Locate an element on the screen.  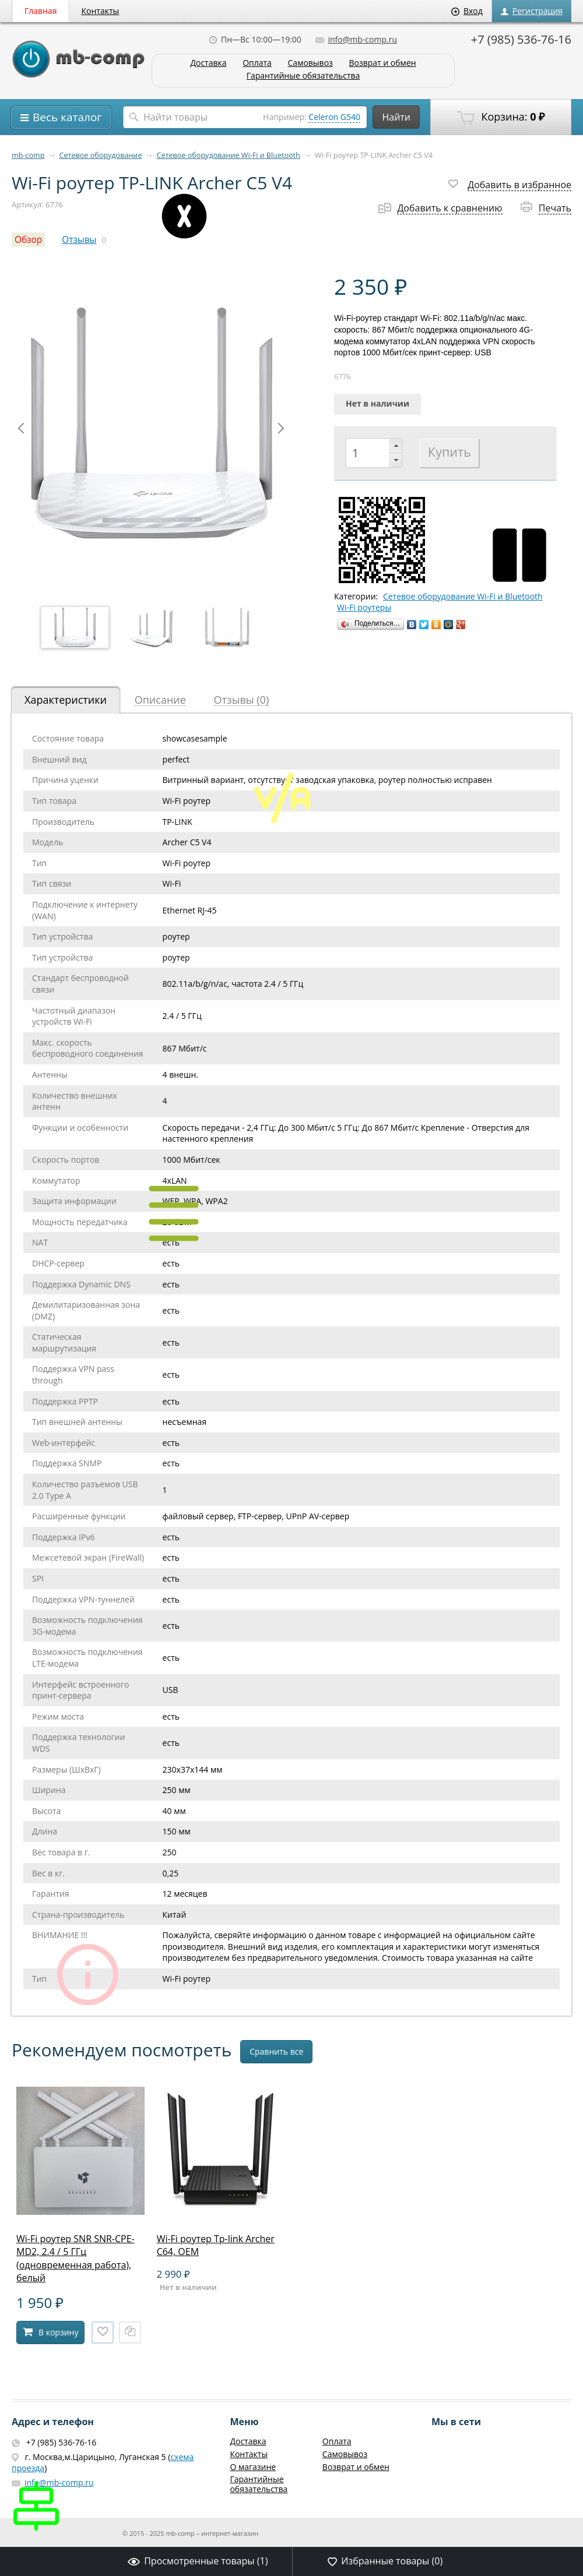
switch to two-column layout is located at coordinates (519, 555).